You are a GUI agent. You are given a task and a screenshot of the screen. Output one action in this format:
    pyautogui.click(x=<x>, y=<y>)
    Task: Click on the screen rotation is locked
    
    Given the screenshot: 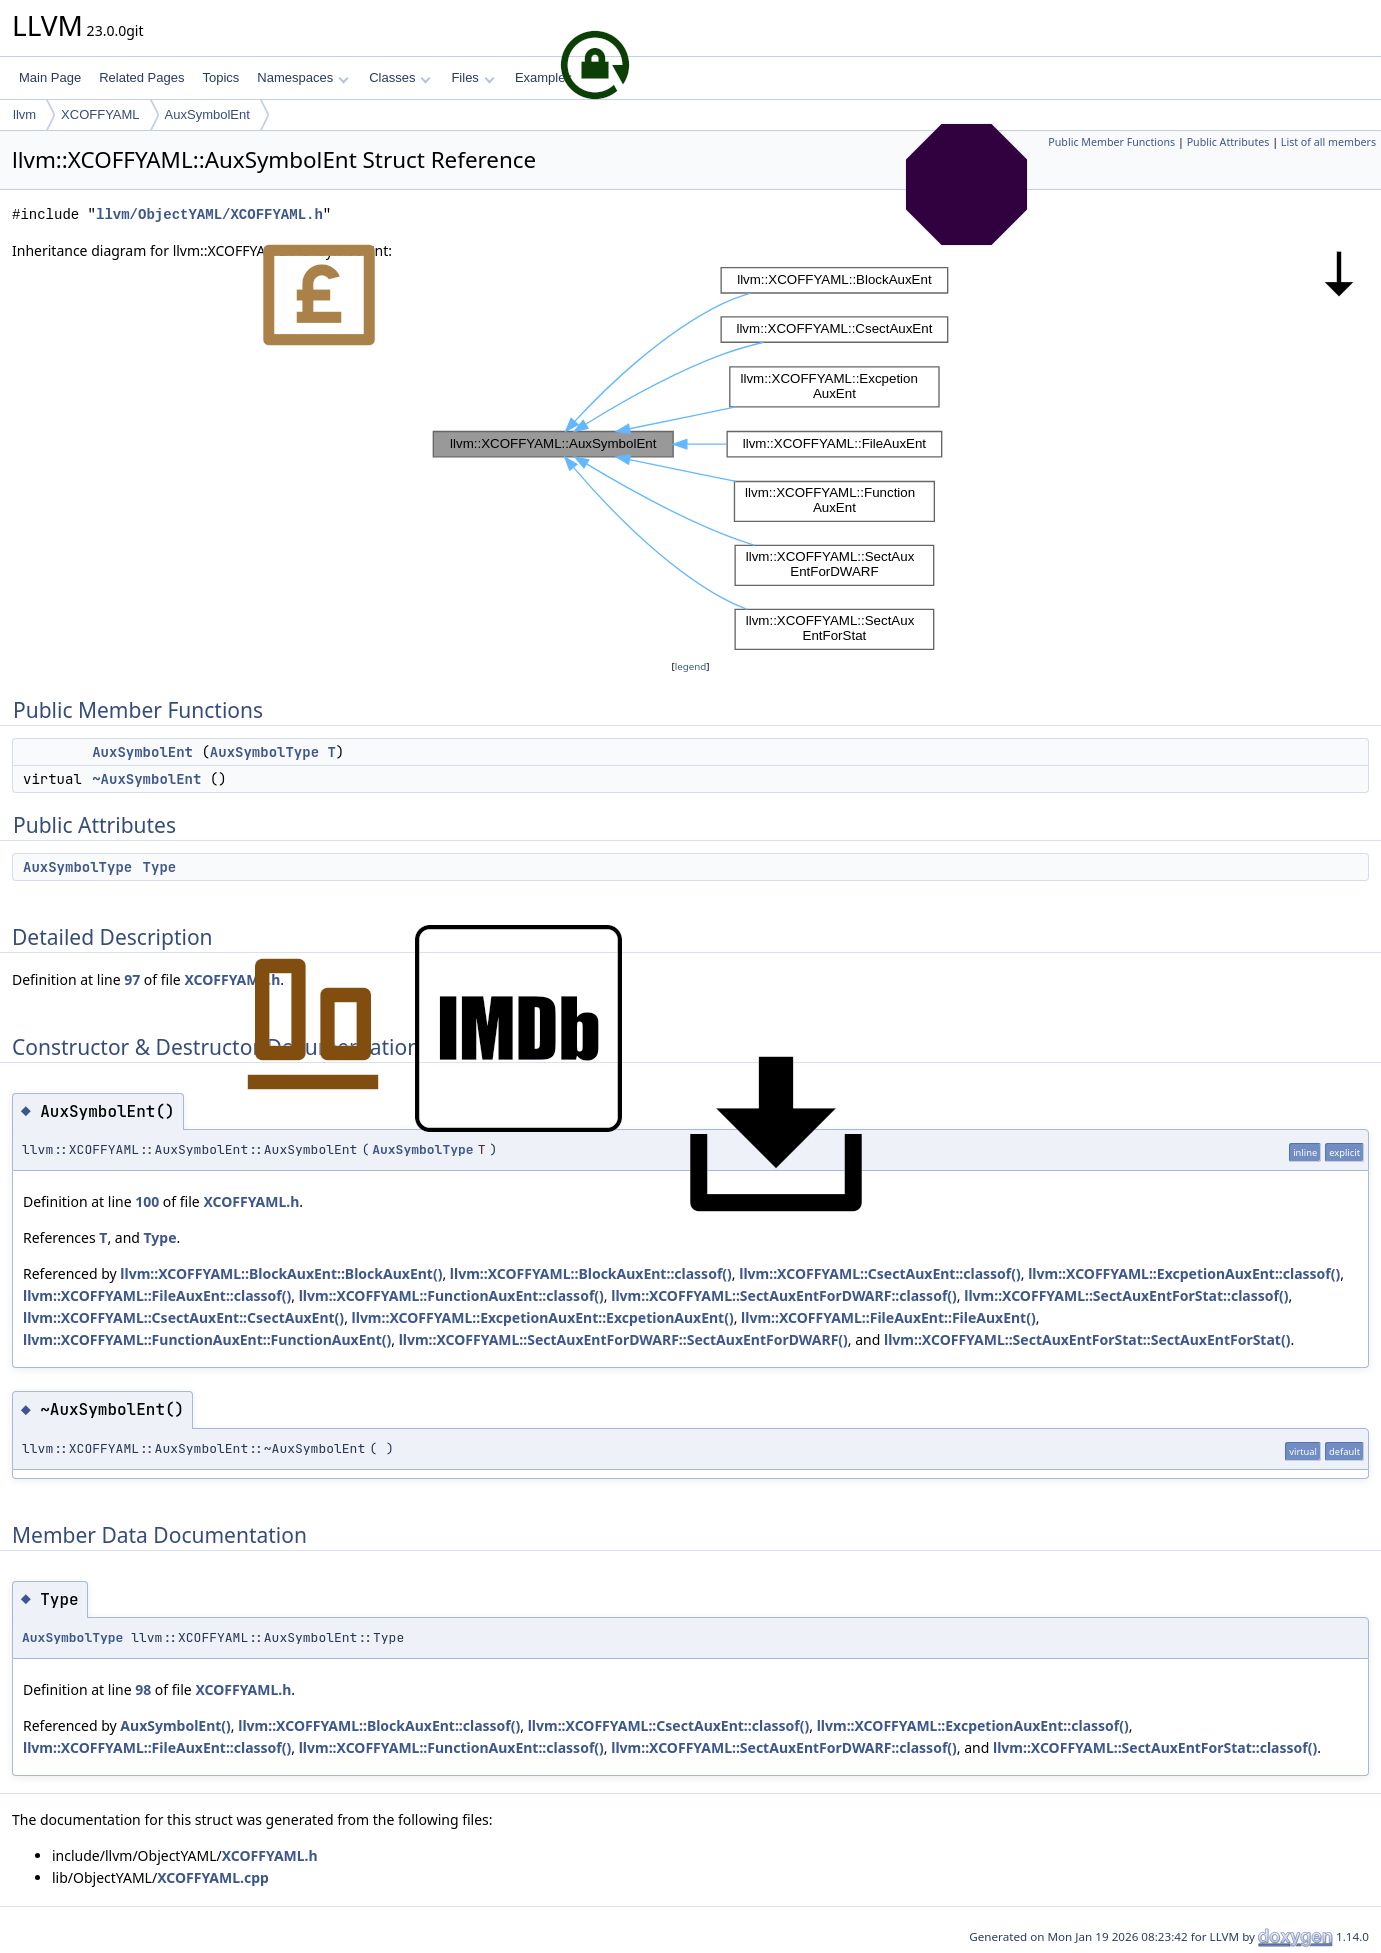 What is the action you would take?
    pyautogui.click(x=595, y=65)
    